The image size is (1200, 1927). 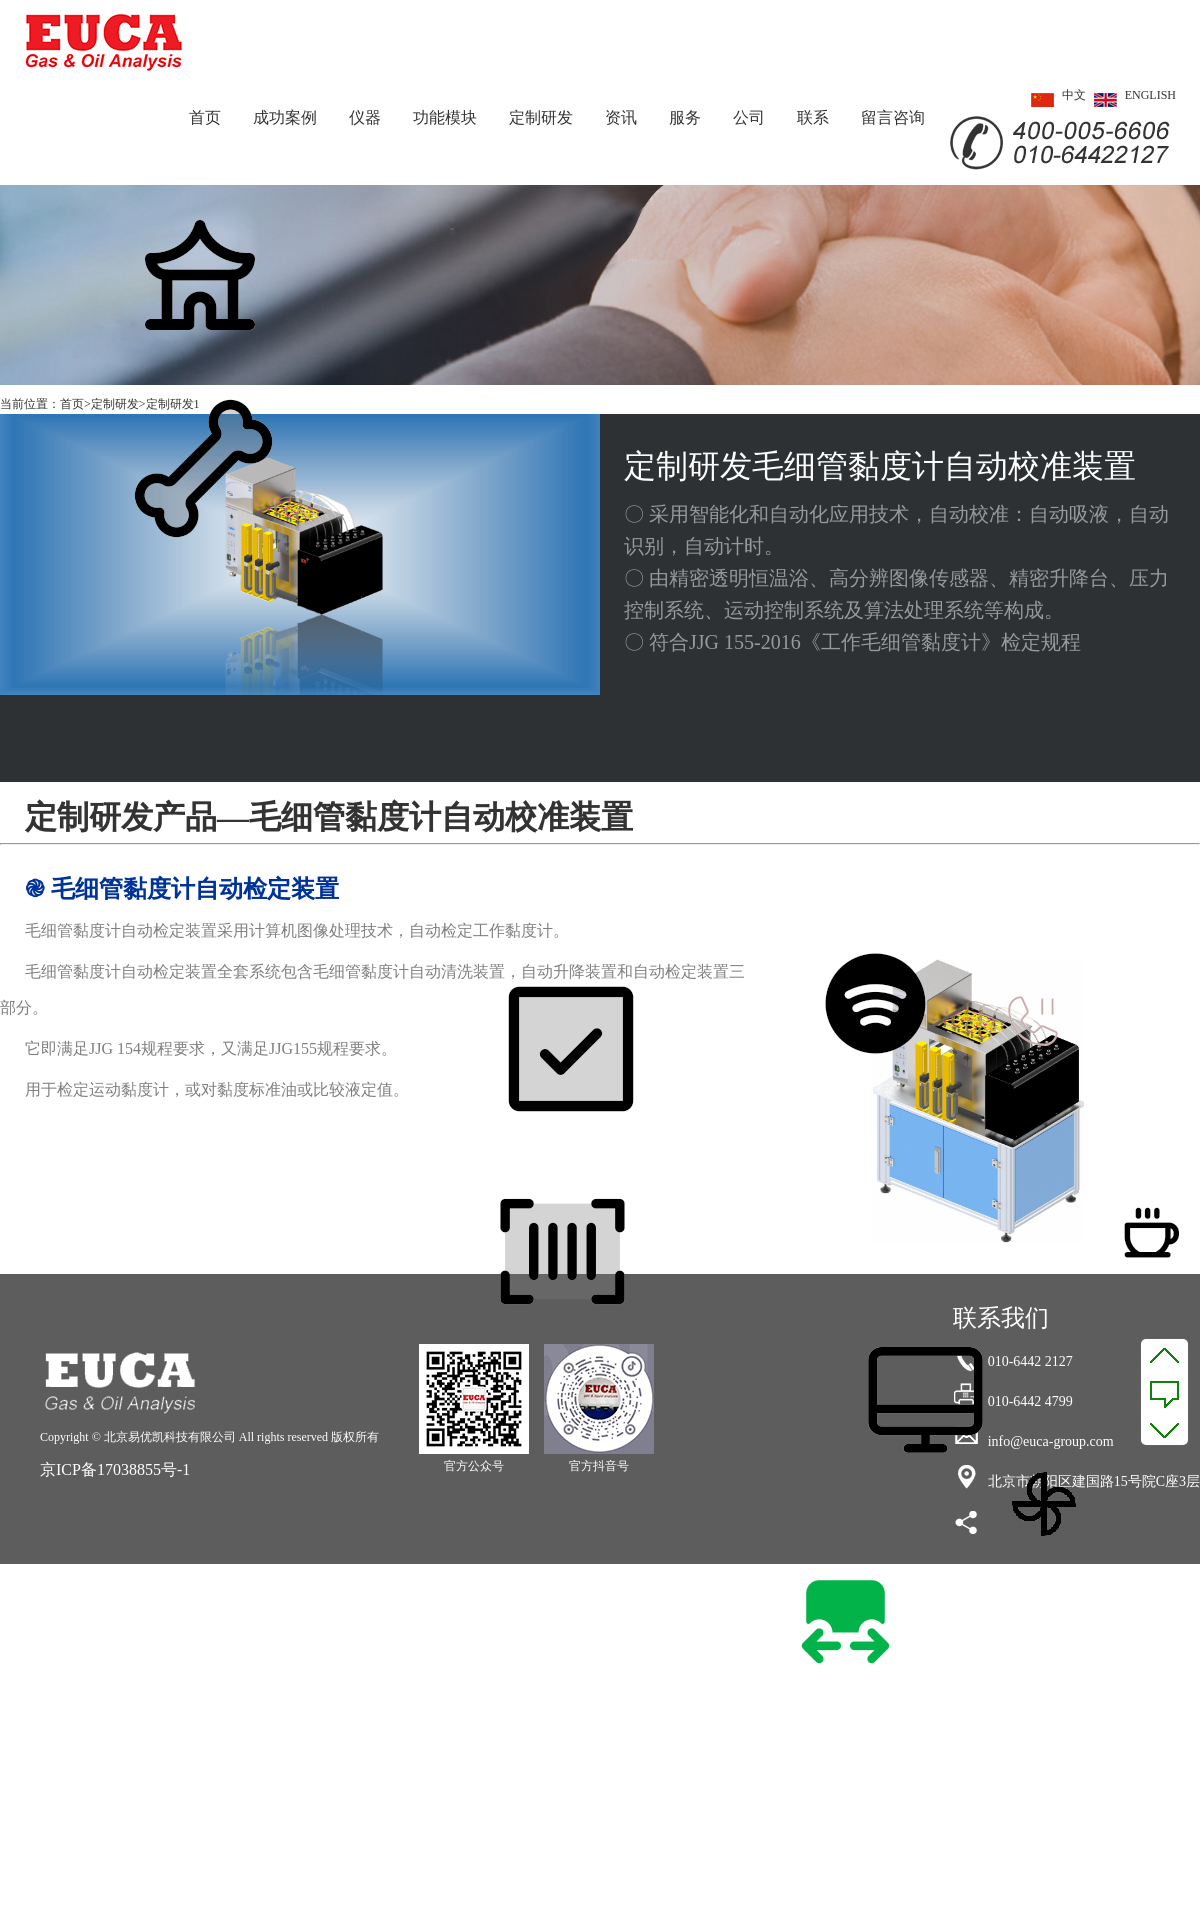 What do you see at coordinates (925, 1395) in the screenshot?
I see `switch to desktop view` at bounding box center [925, 1395].